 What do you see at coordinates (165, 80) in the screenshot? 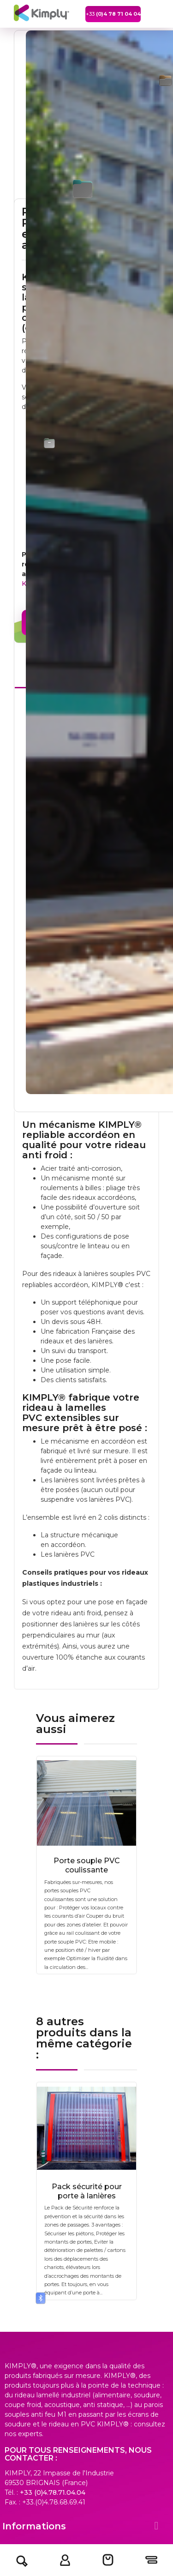
I see `indicates an open or expanded folder` at bounding box center [165, 80].